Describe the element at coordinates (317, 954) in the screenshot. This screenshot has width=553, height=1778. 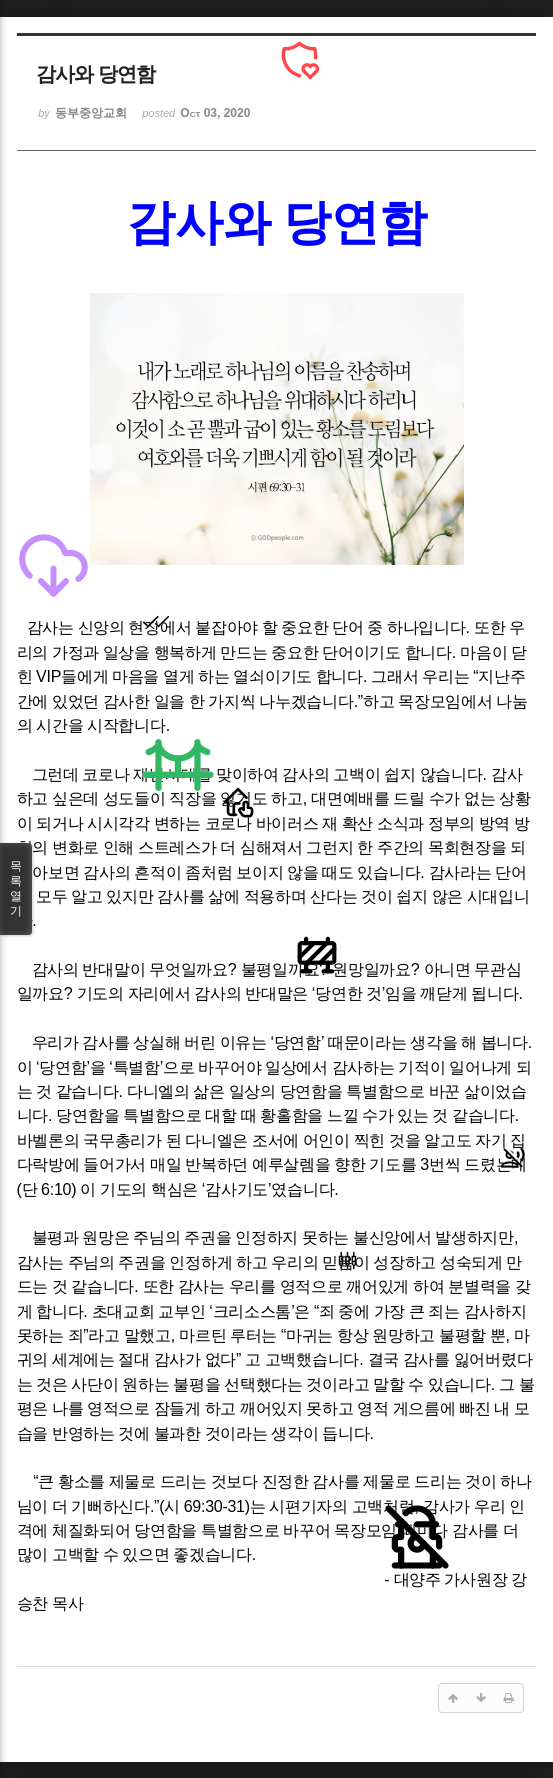
I see `indicates a blocked or restricted area` at that location.